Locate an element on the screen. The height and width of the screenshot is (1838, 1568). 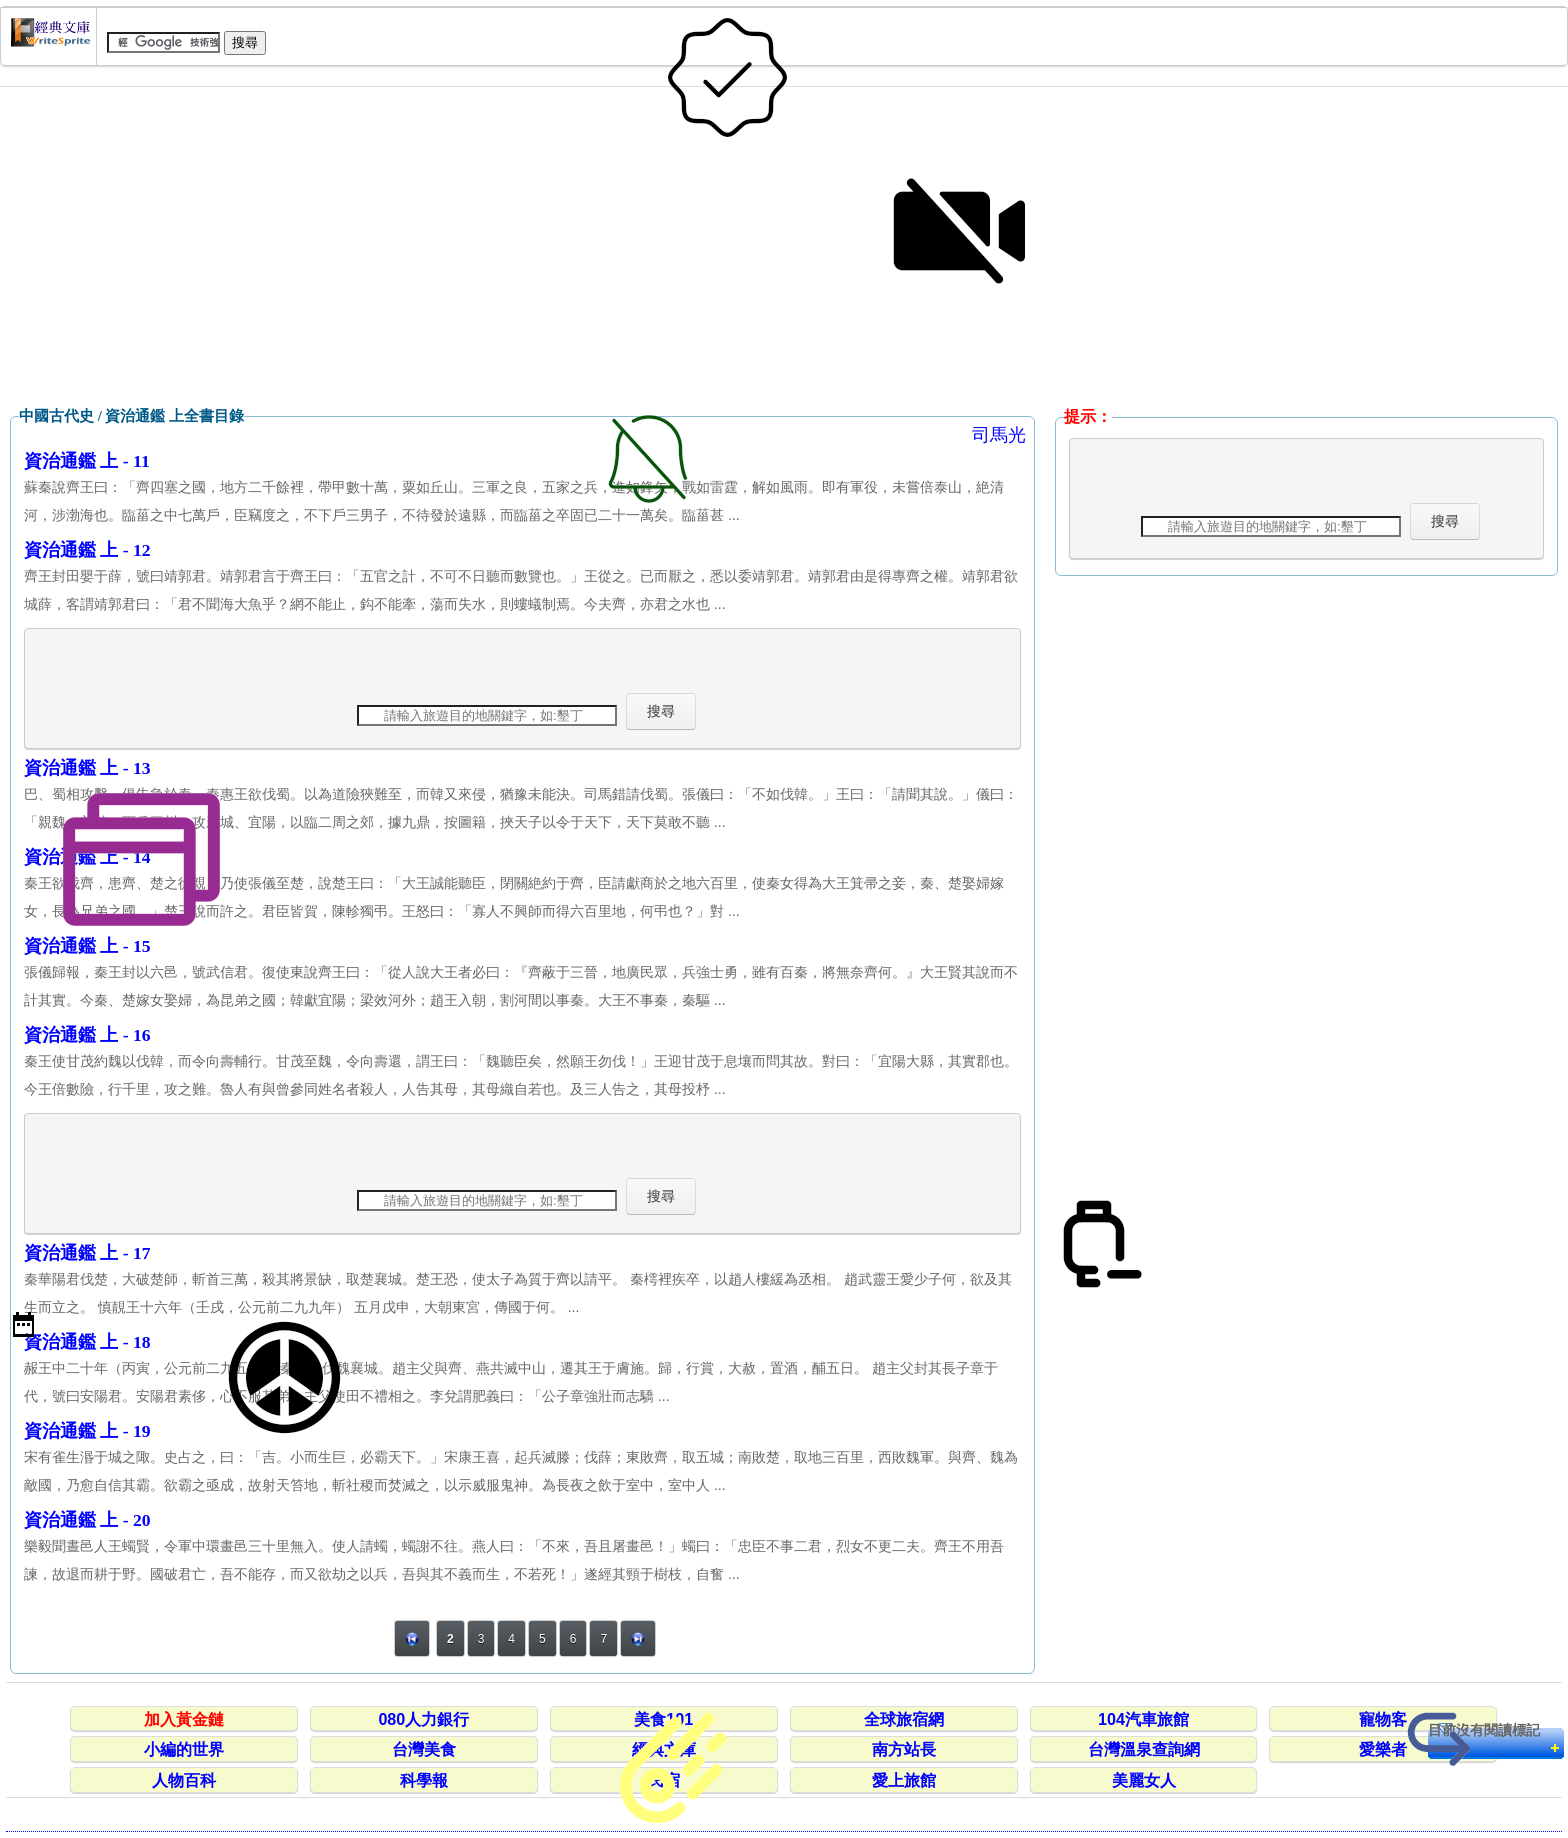
indicates verified or authenticated status is located at coordinates (727, 77).